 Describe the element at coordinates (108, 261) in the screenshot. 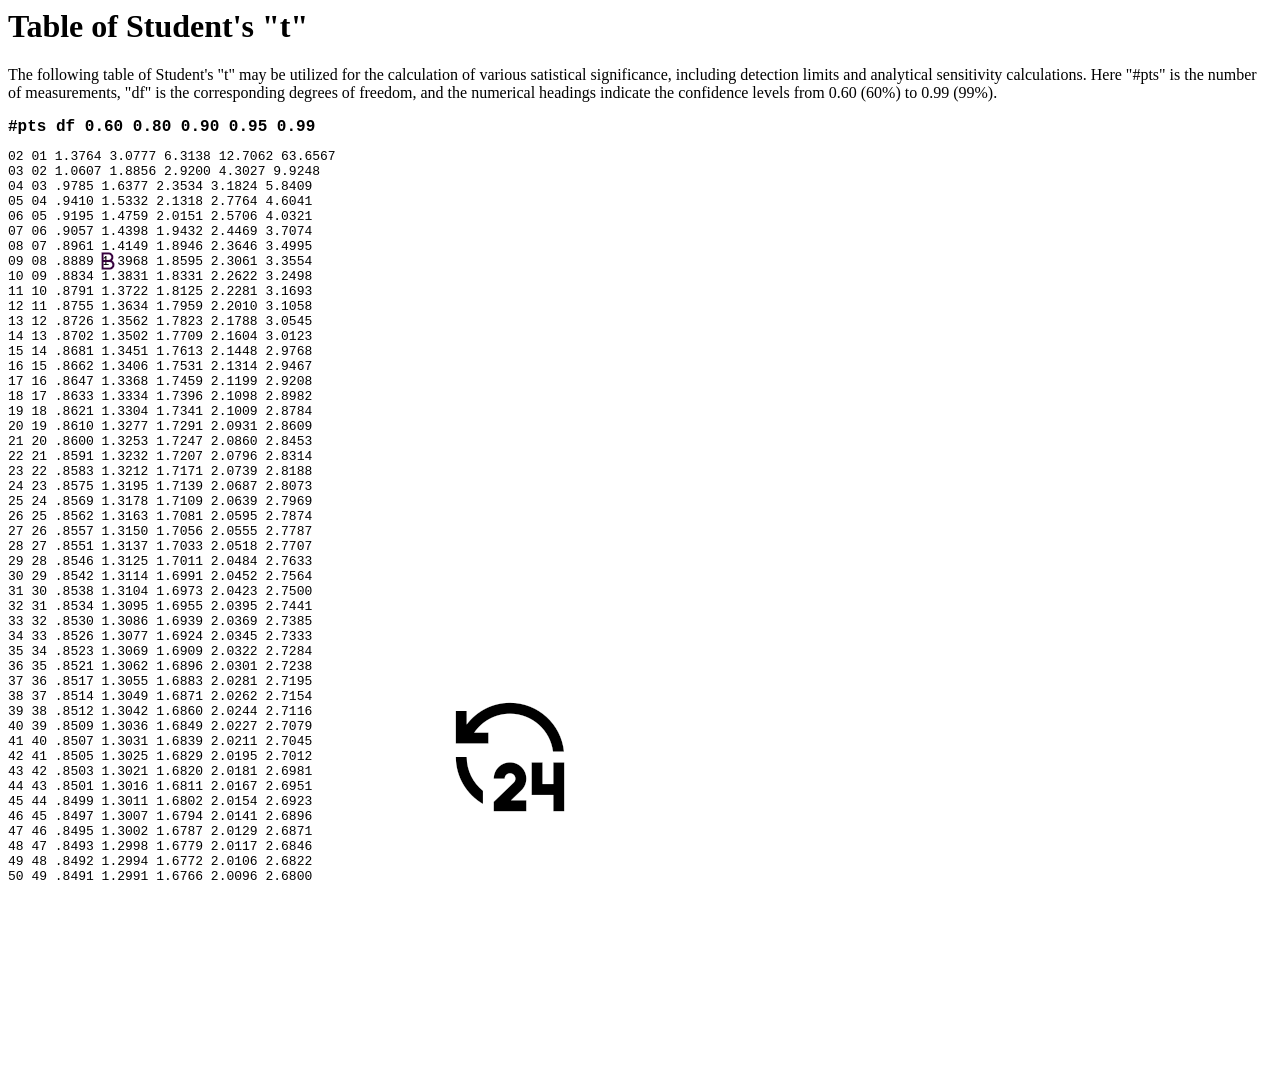

I see `apply bold formatting to selected text` at that location.